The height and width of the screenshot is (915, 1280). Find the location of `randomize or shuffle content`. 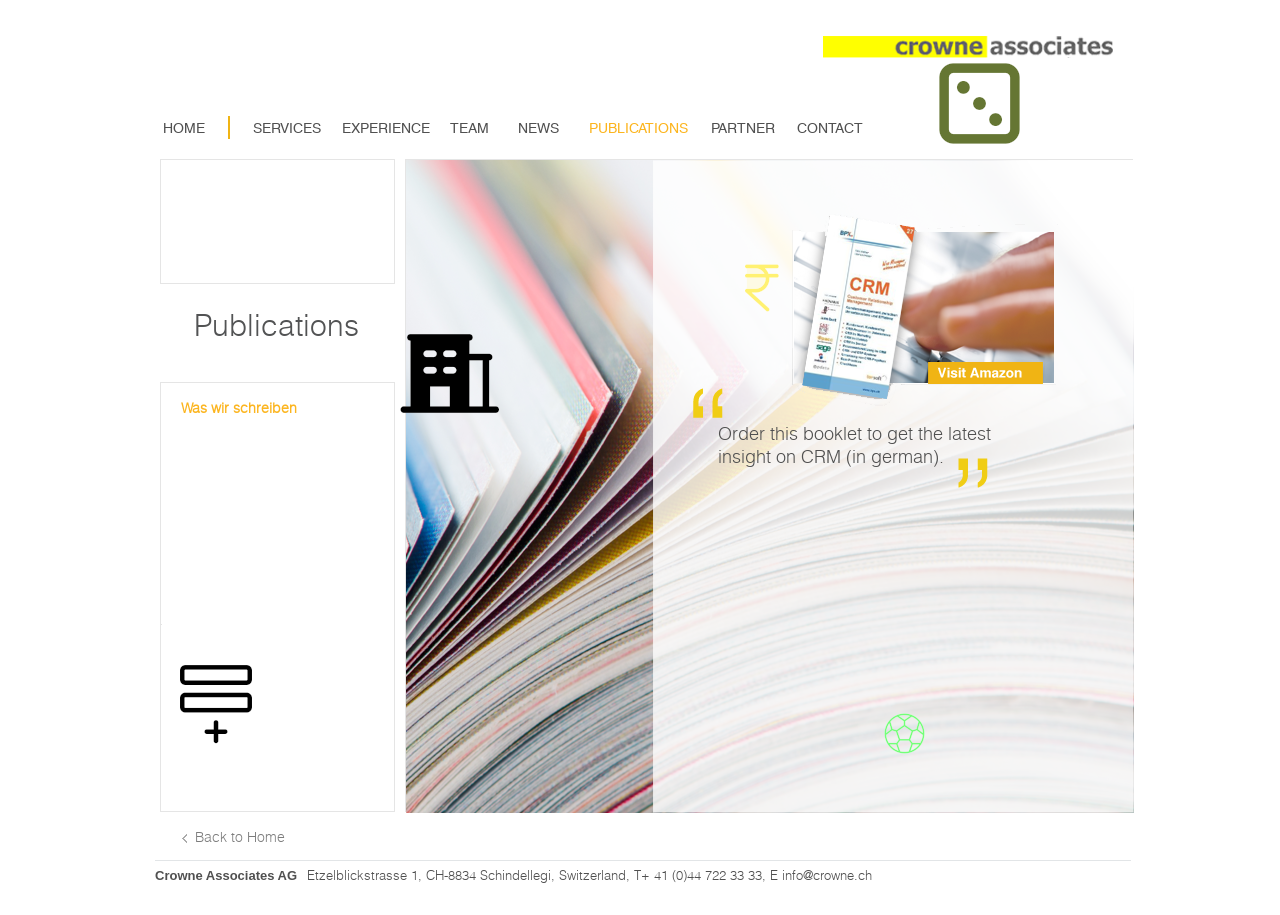

randomize or shuffle content is located at coordinates (979, 103).